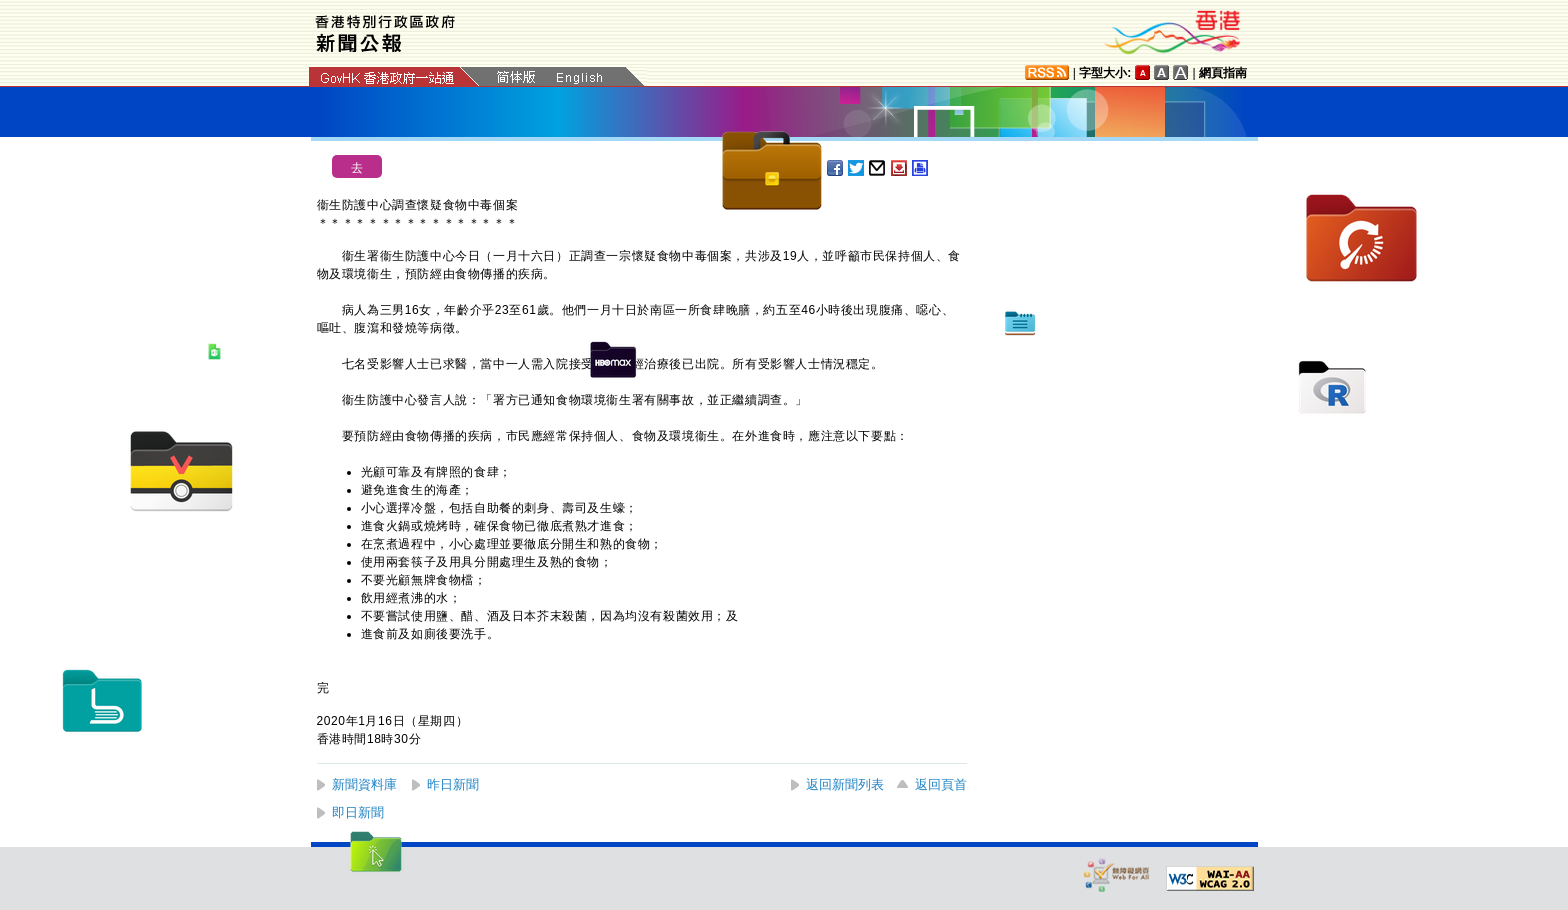 The width and height of the screenshot is (1568, 910). What do you see at coordinates (181, 474) in the screenshot?
I see `folder containing pokémon level ball assets` at bounding box center [181, 474].